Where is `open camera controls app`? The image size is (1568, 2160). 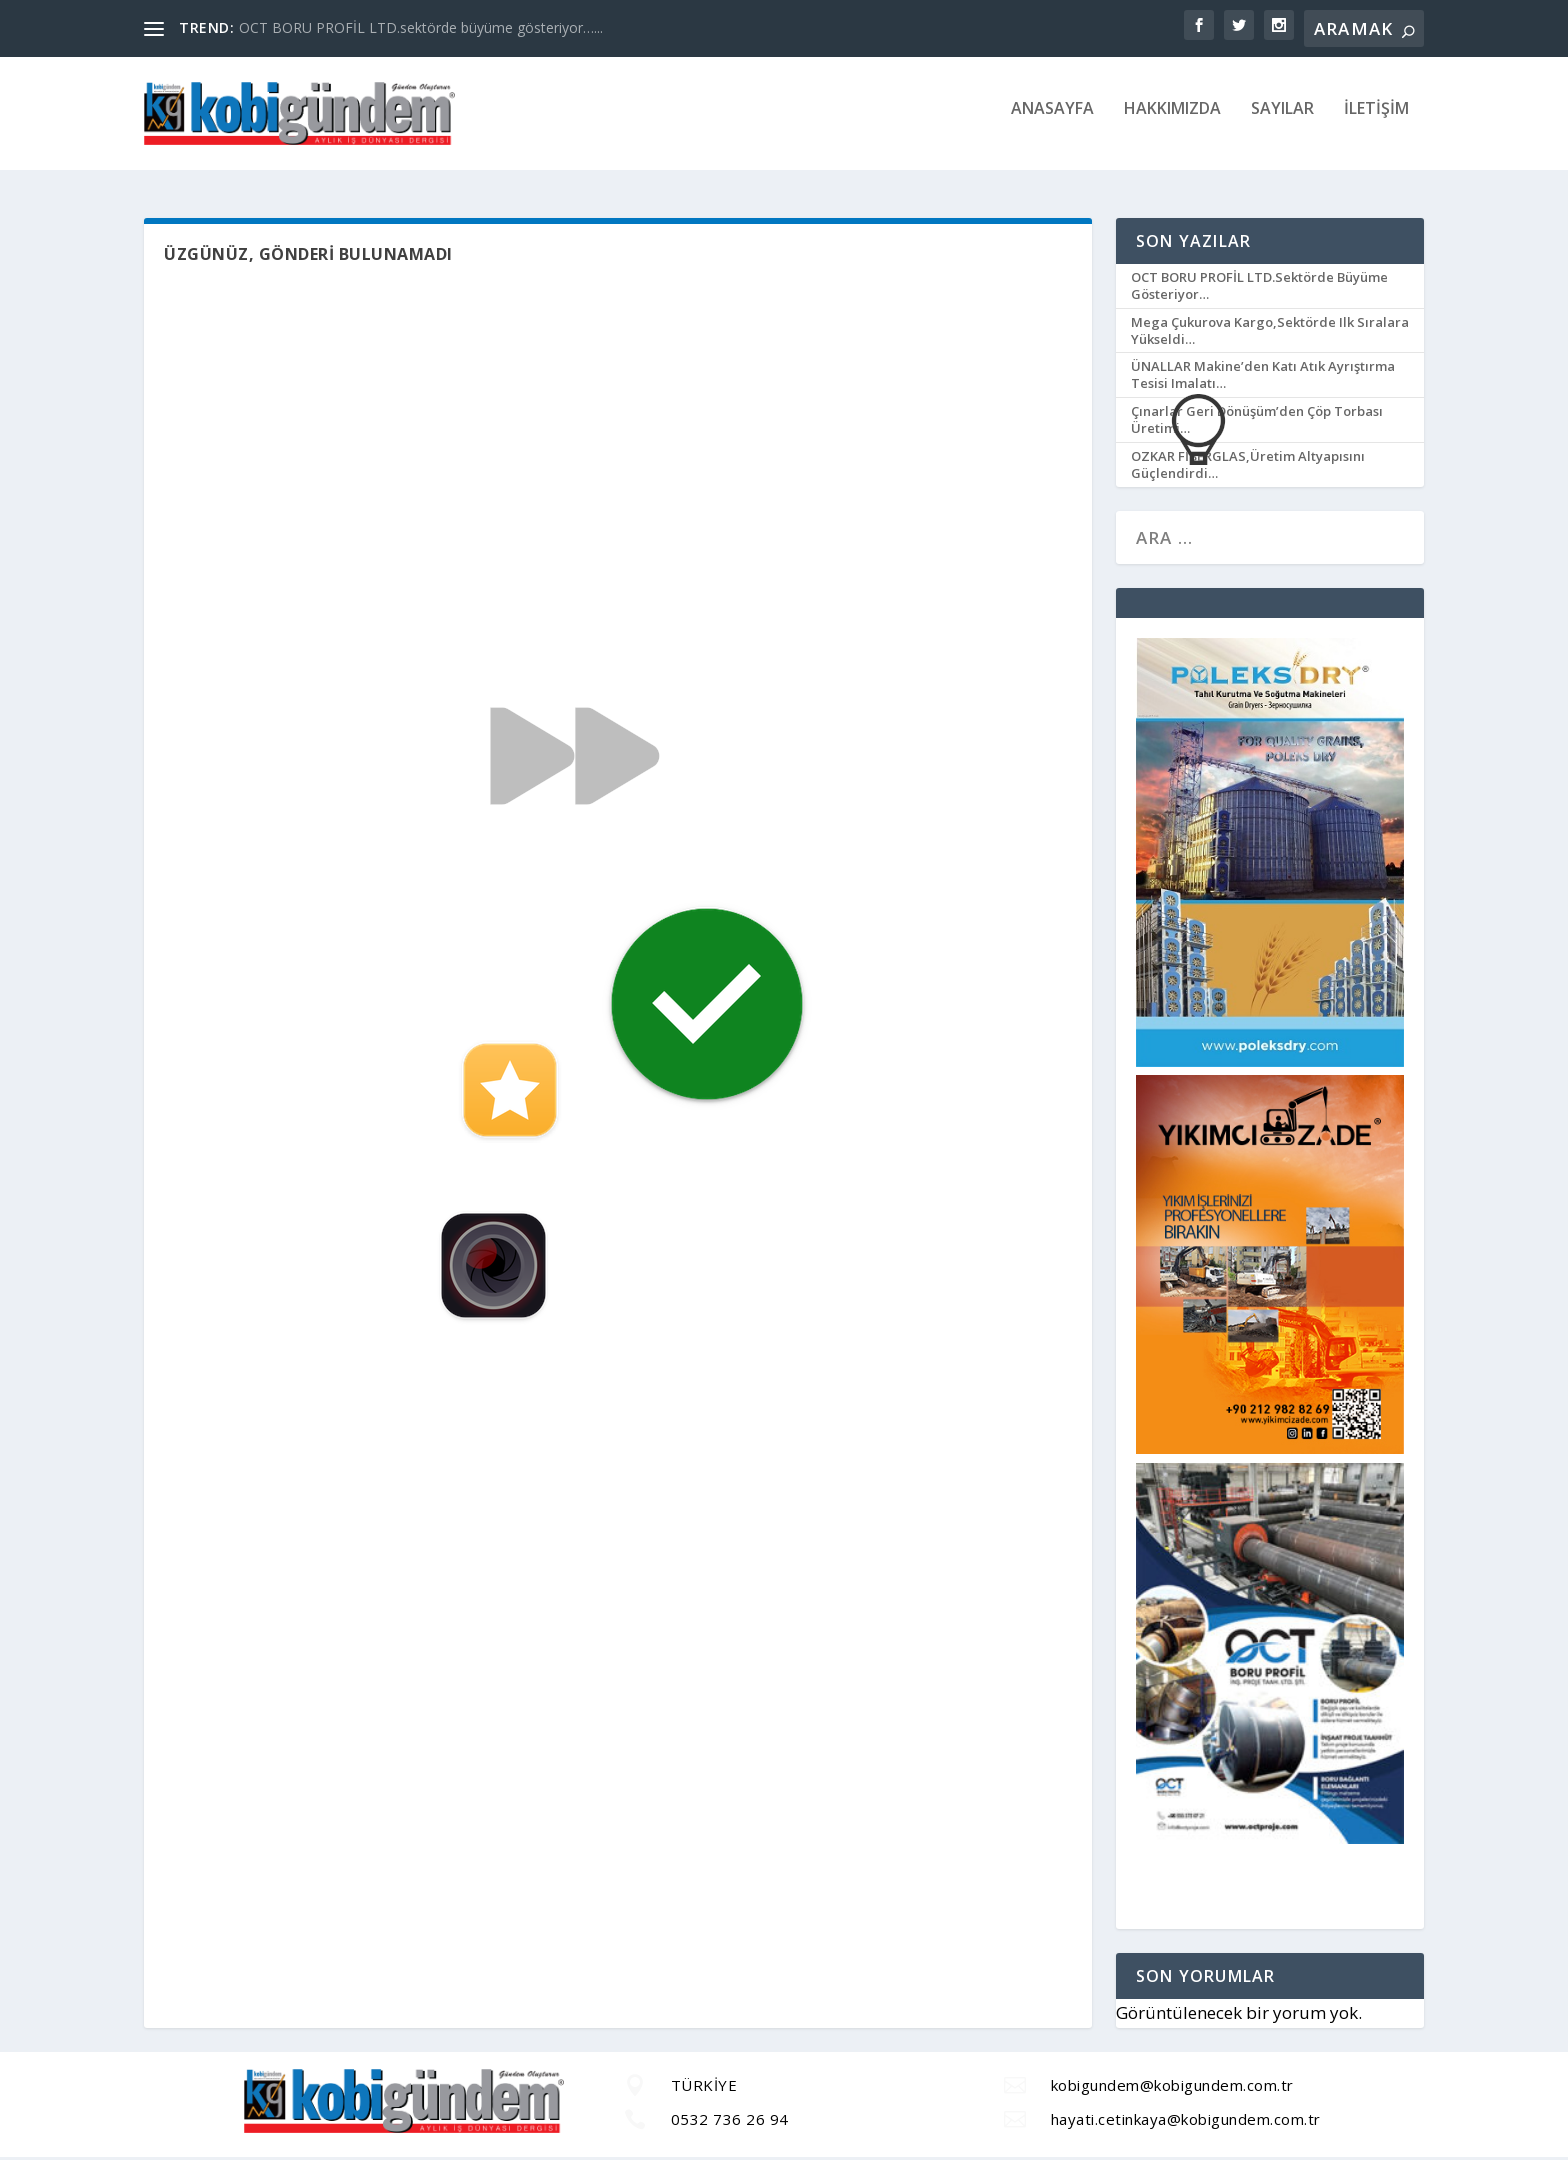 open camera controls app is located at coordinates (493, 1265).